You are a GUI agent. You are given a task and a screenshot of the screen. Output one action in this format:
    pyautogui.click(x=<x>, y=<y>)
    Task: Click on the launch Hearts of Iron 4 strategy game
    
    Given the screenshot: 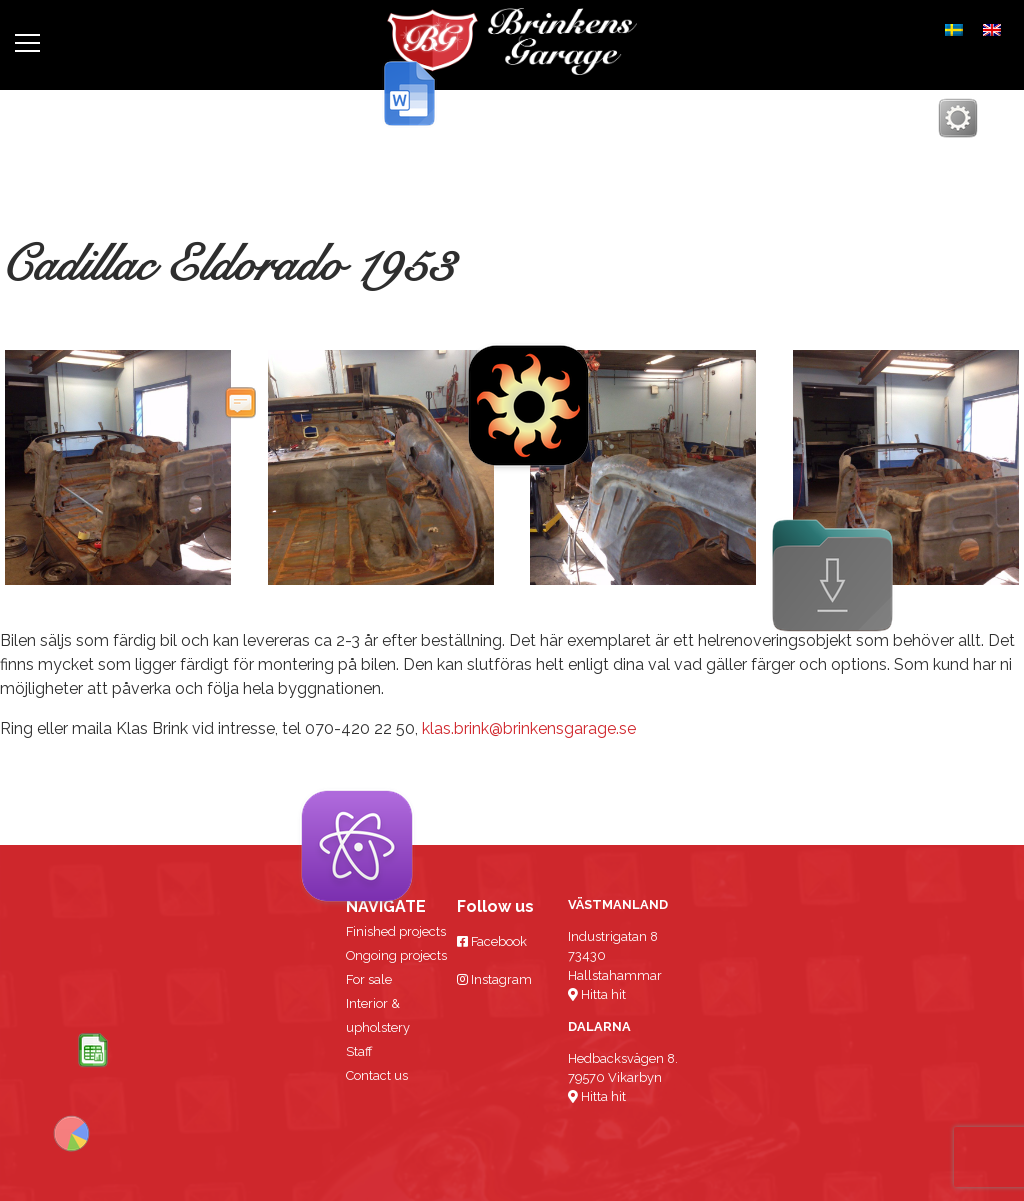 What is the action you would take?
    pyautogui.click(x=528, y=405)
    